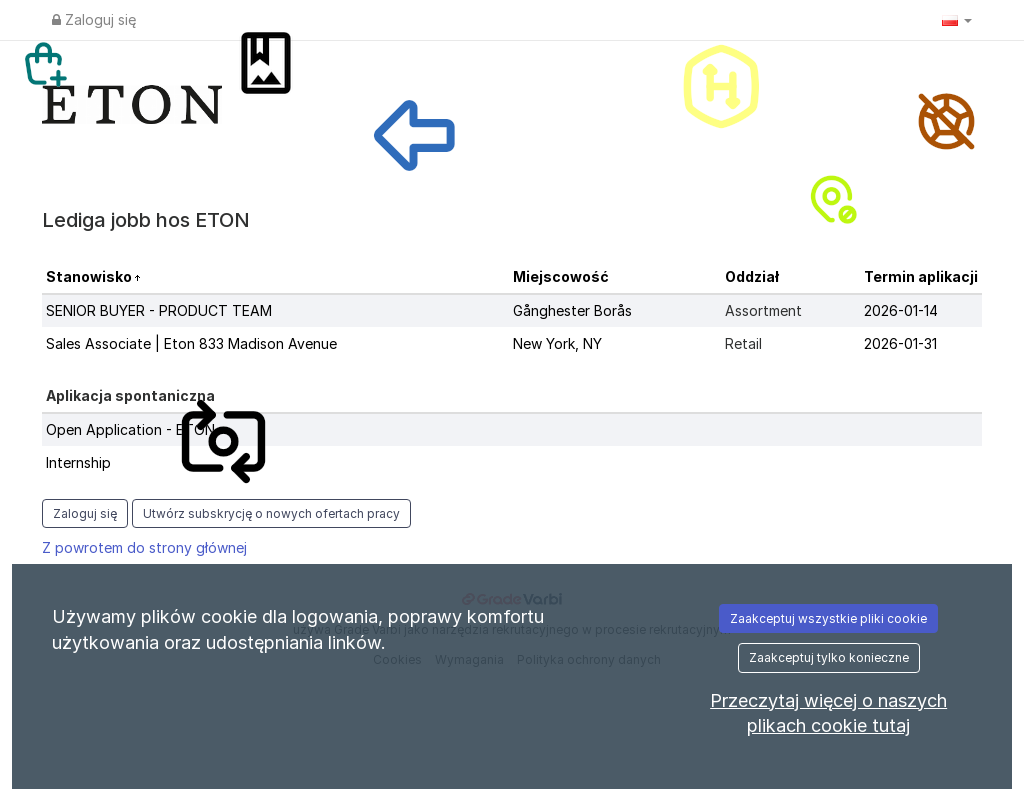  What do you see at coordinates (266, 63) in the screenshot?
I see `open photo album` at bounding box center [266, 63].